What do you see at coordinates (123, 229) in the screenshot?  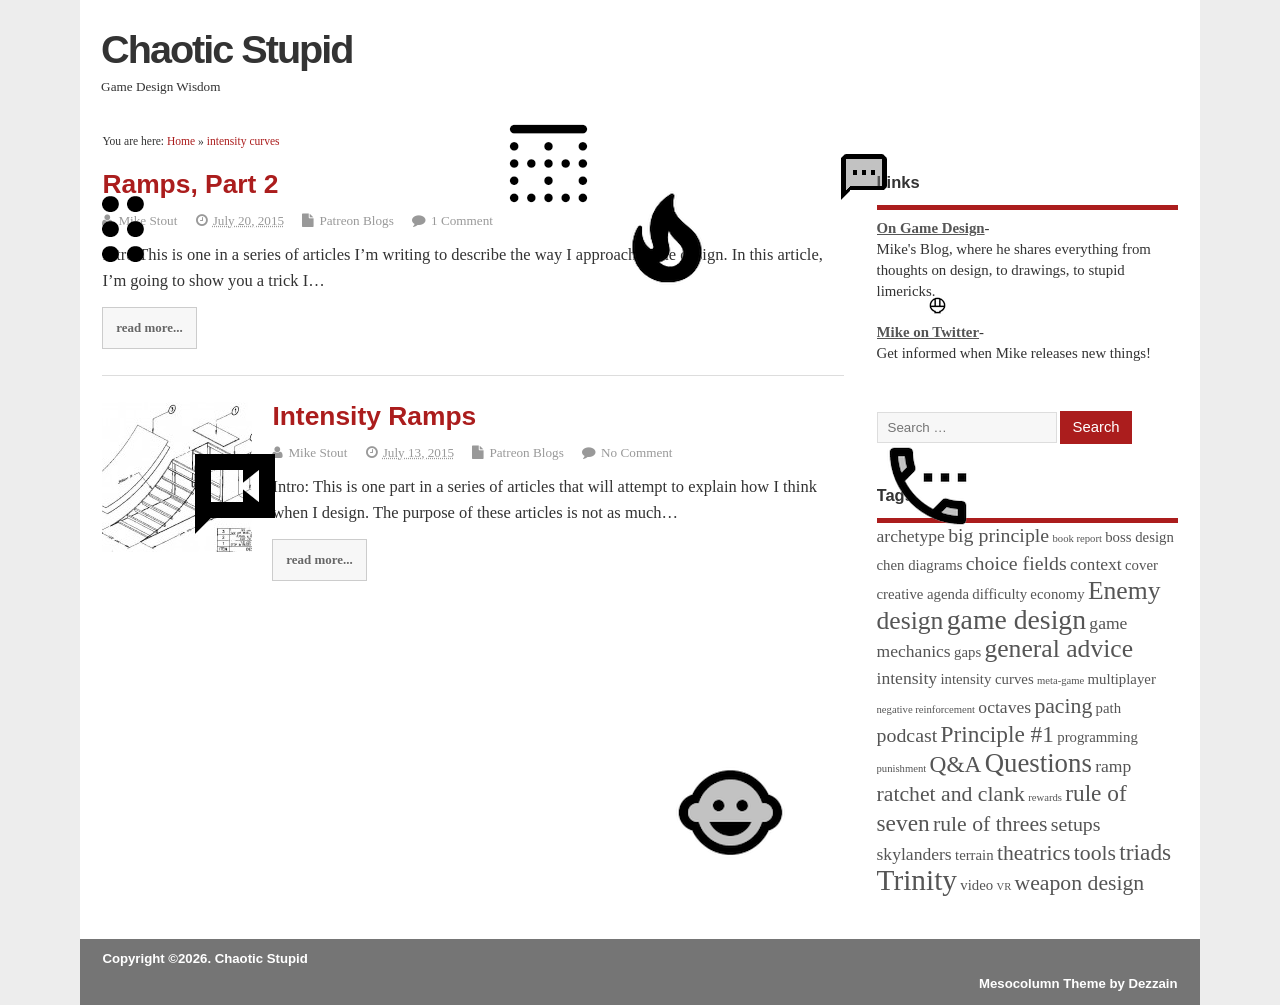 I see `drag to reorder this item` at bounding box center [123, 229].